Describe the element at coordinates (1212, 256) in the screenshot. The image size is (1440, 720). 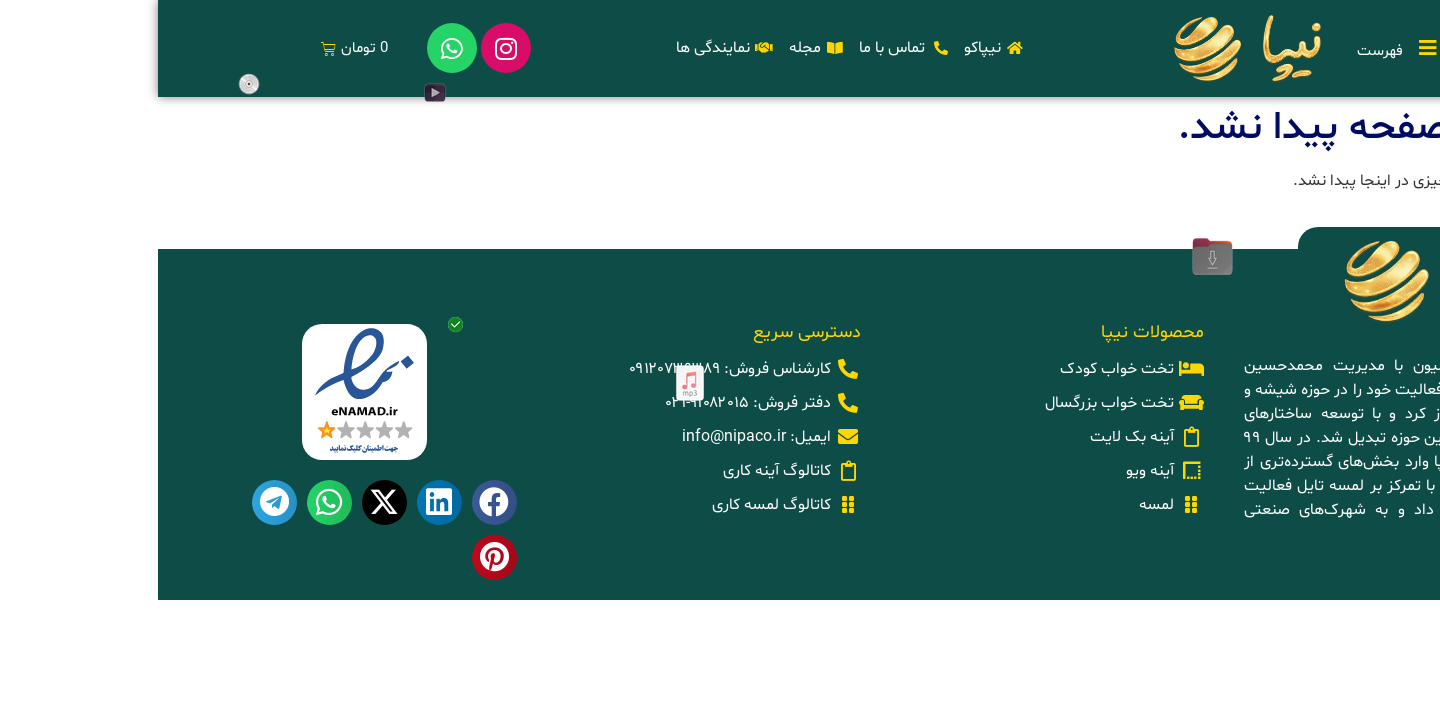
I see `open your downloads folder` at that location.